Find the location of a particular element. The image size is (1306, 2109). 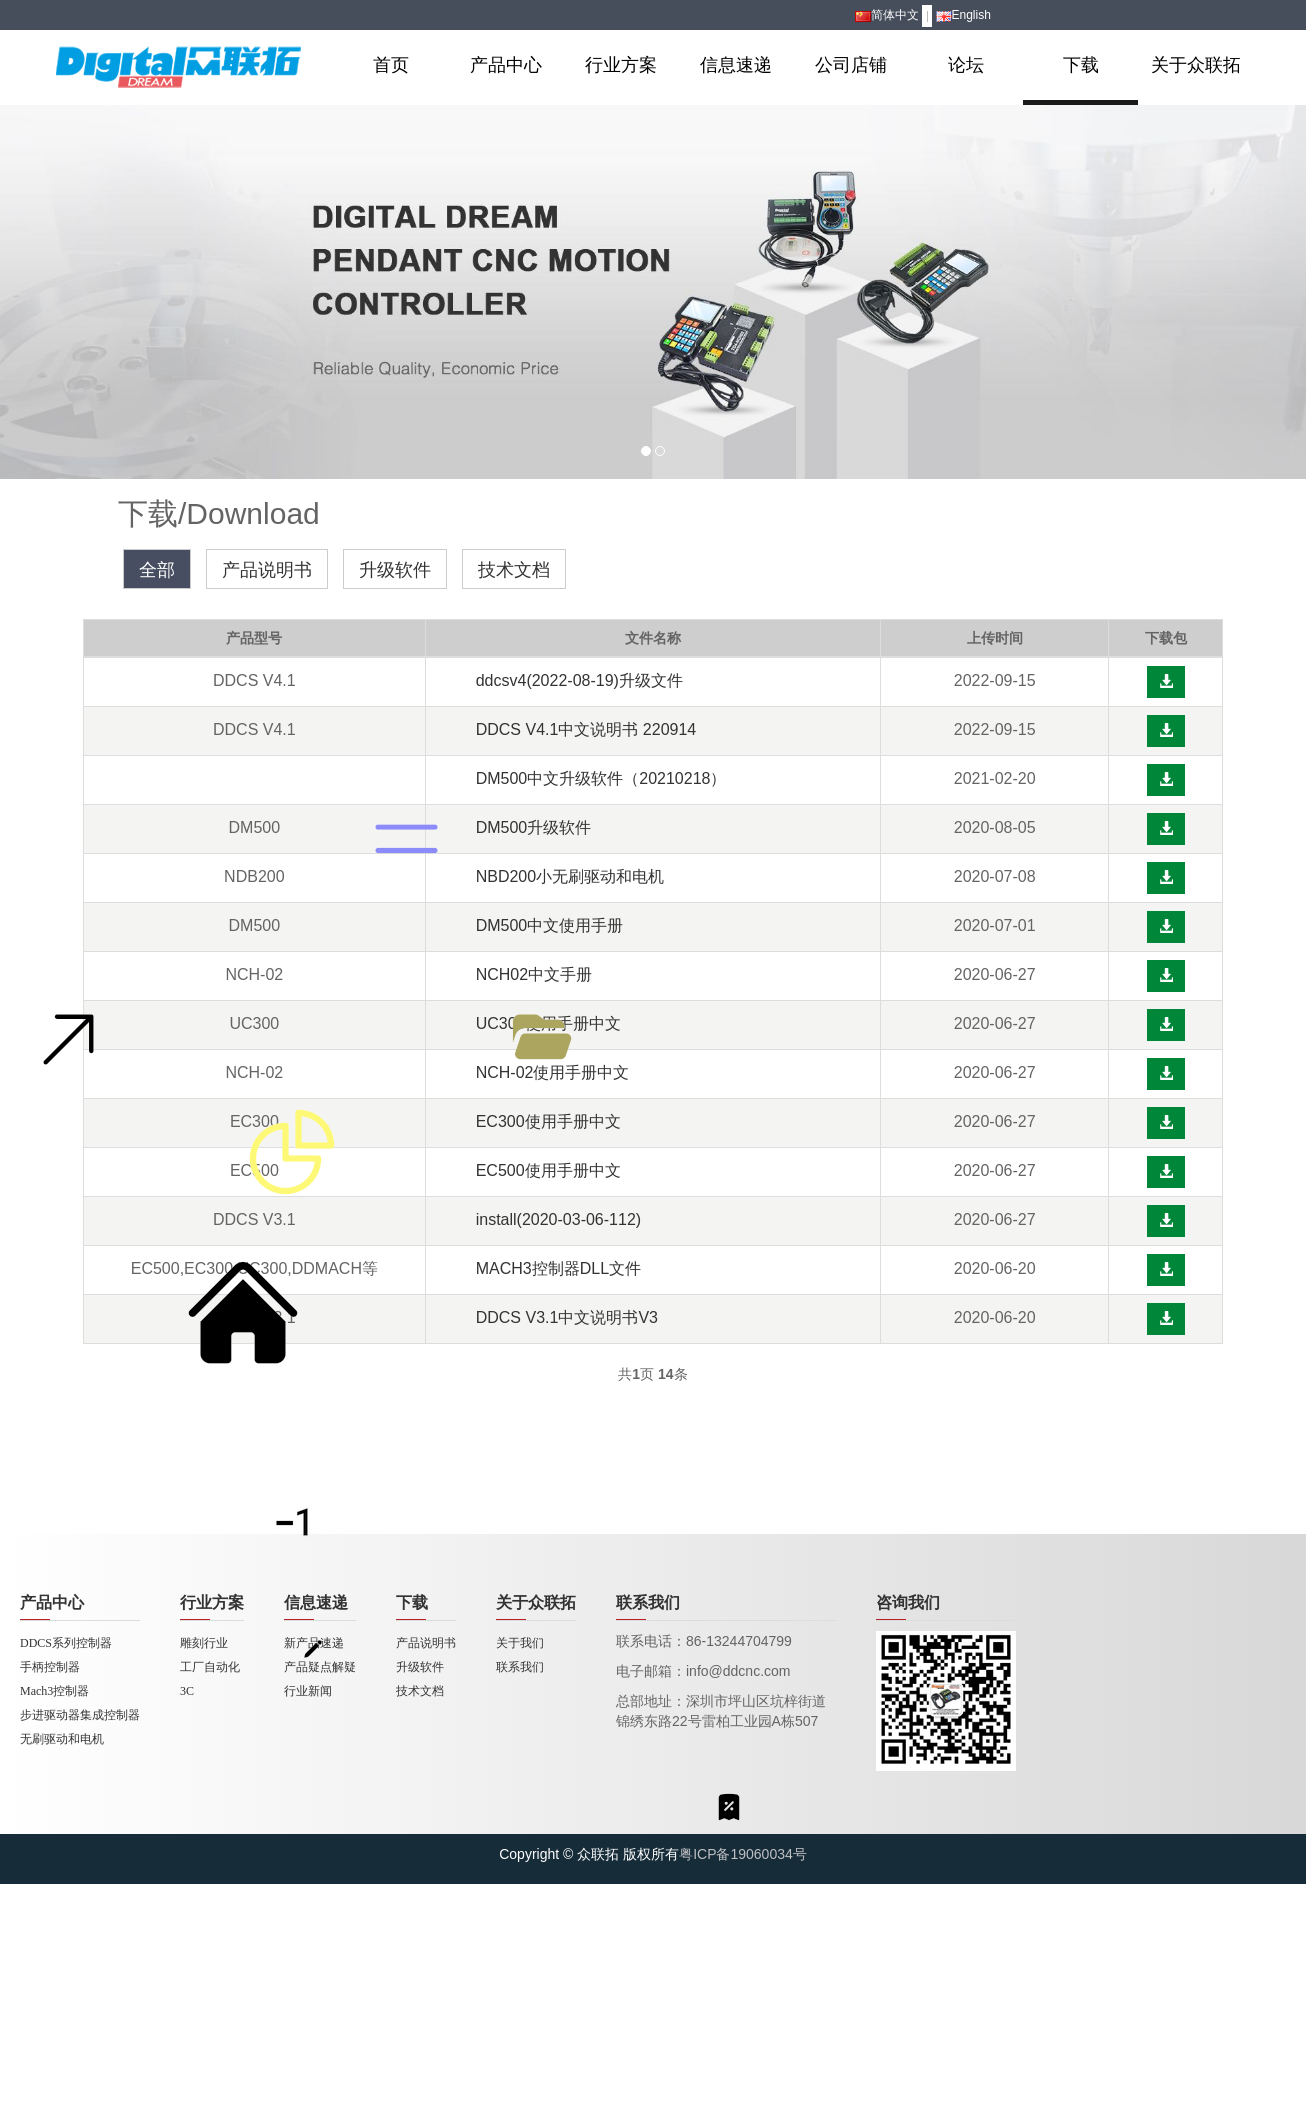

open link in new tab or window is located at coordinates (68, 1039).